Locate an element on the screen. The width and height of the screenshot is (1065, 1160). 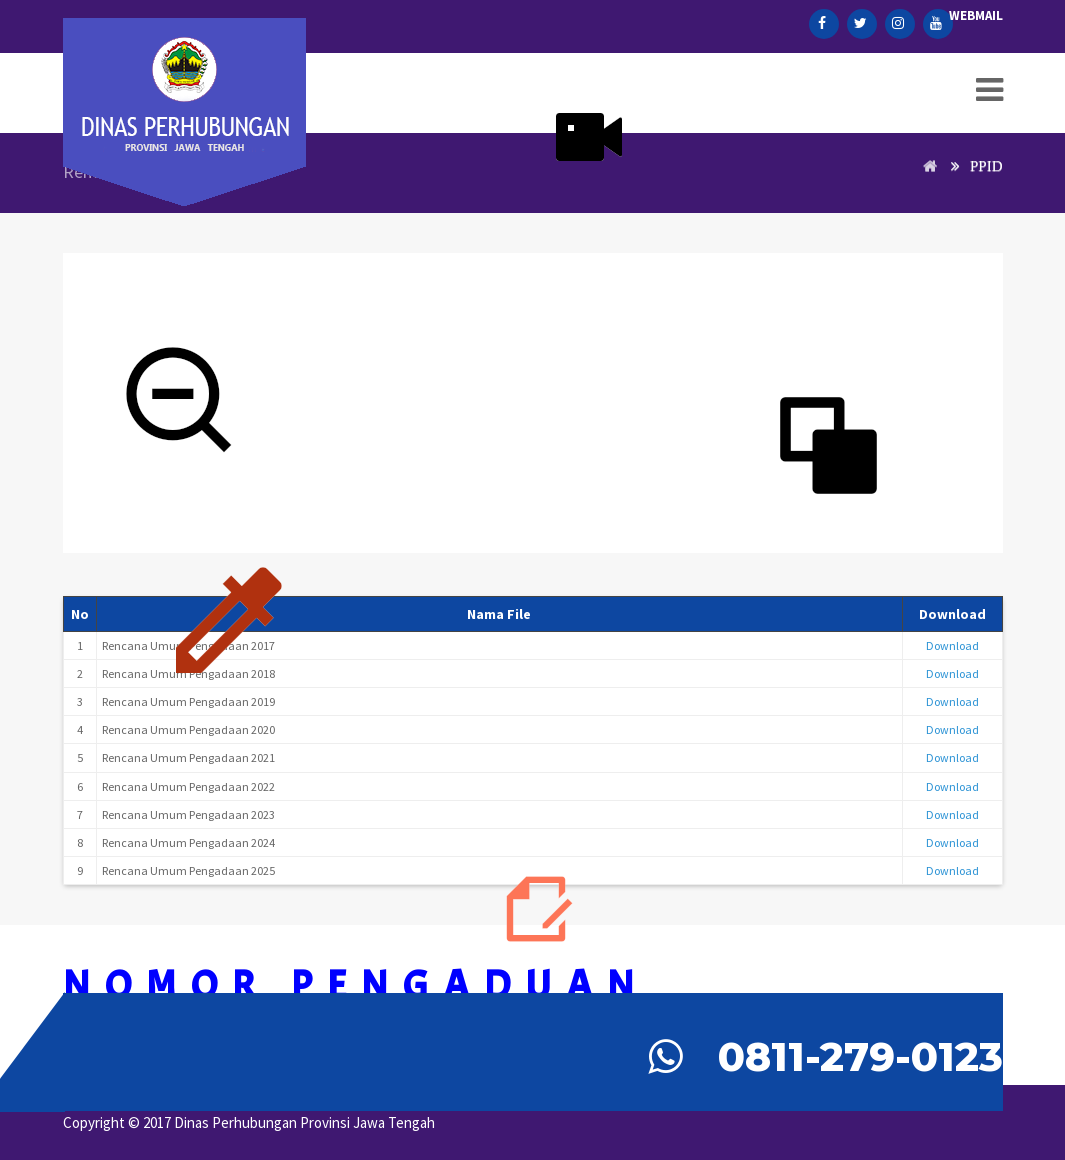
start recording a video is located at coordinates (589, 137).